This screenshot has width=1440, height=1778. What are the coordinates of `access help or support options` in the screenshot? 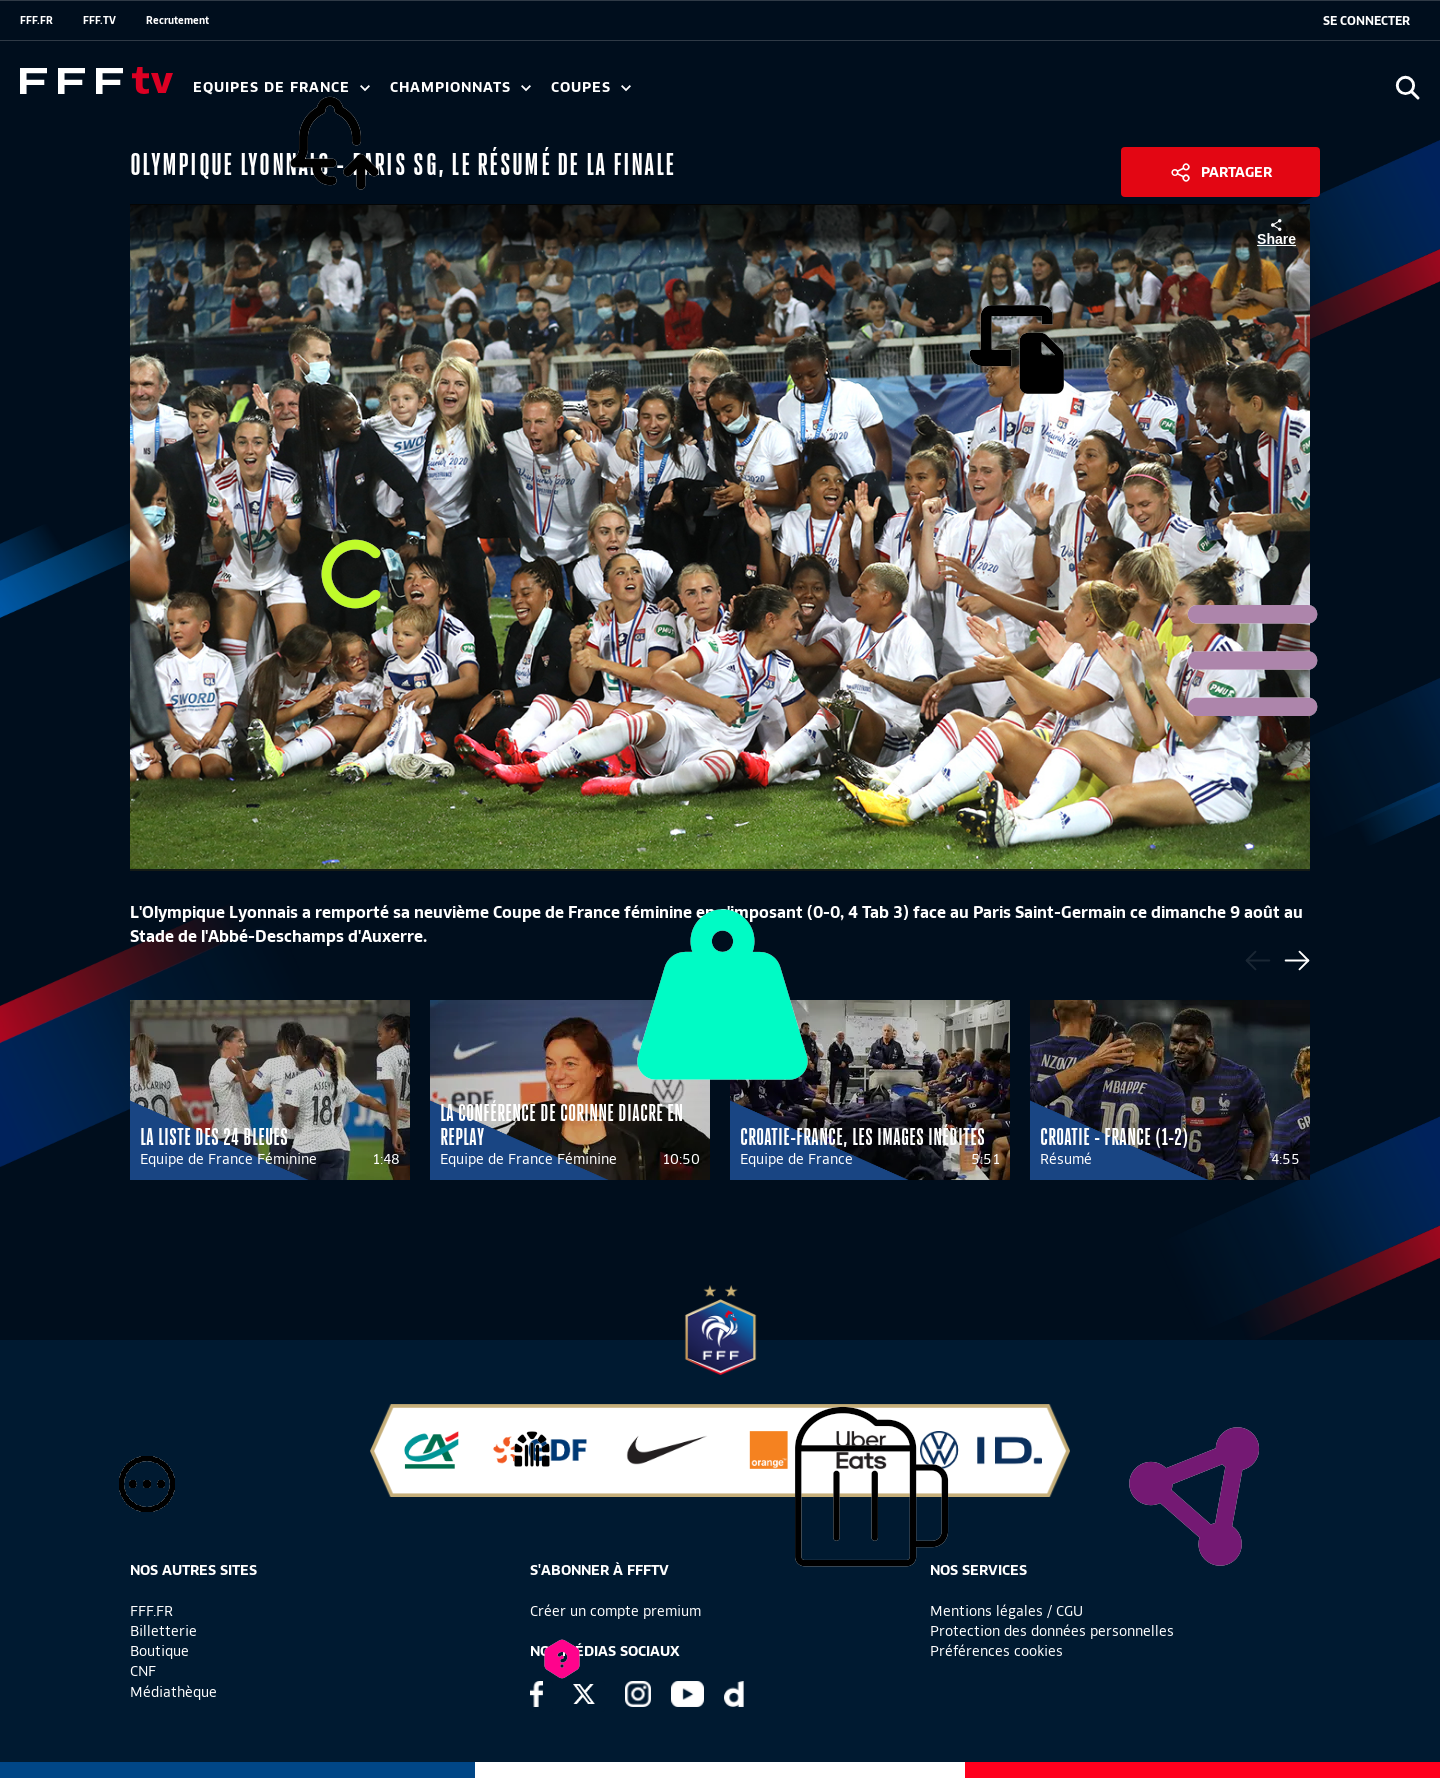 It's located at (562, 1659).